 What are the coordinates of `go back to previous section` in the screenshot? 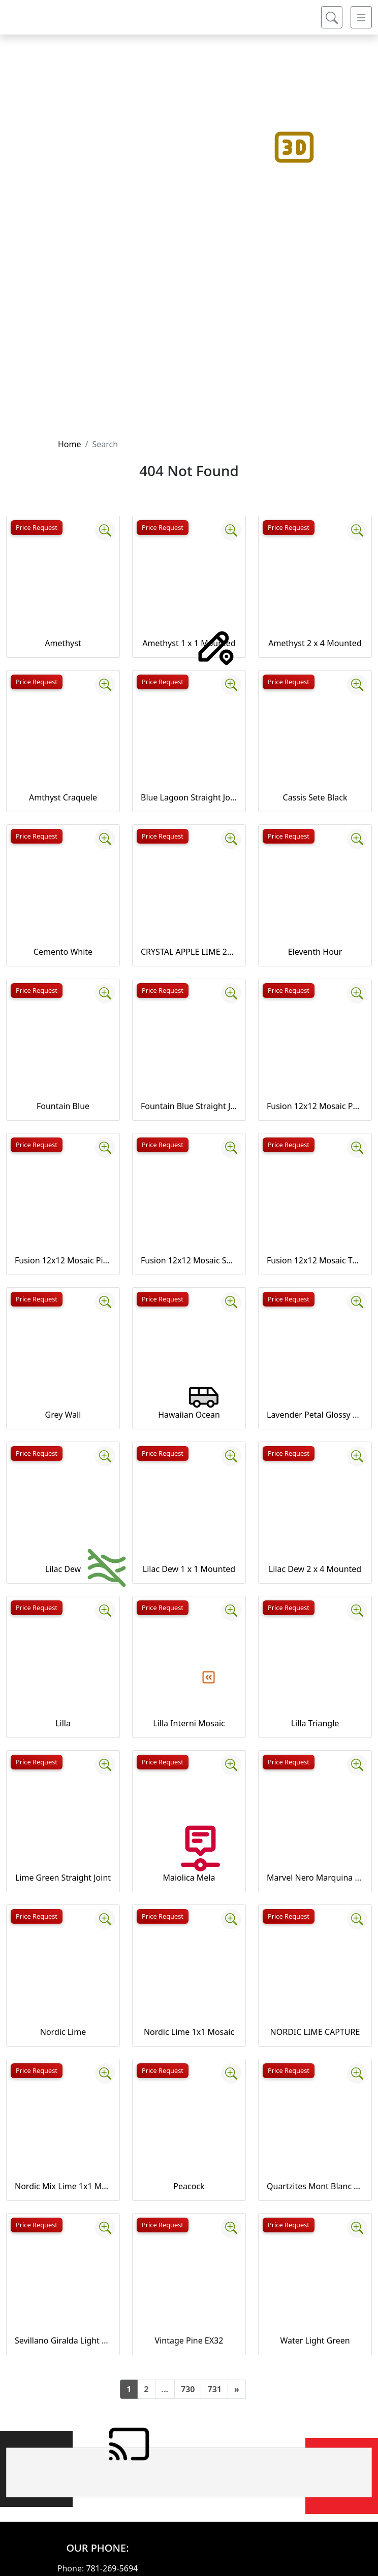 It's located at (208, 1677).